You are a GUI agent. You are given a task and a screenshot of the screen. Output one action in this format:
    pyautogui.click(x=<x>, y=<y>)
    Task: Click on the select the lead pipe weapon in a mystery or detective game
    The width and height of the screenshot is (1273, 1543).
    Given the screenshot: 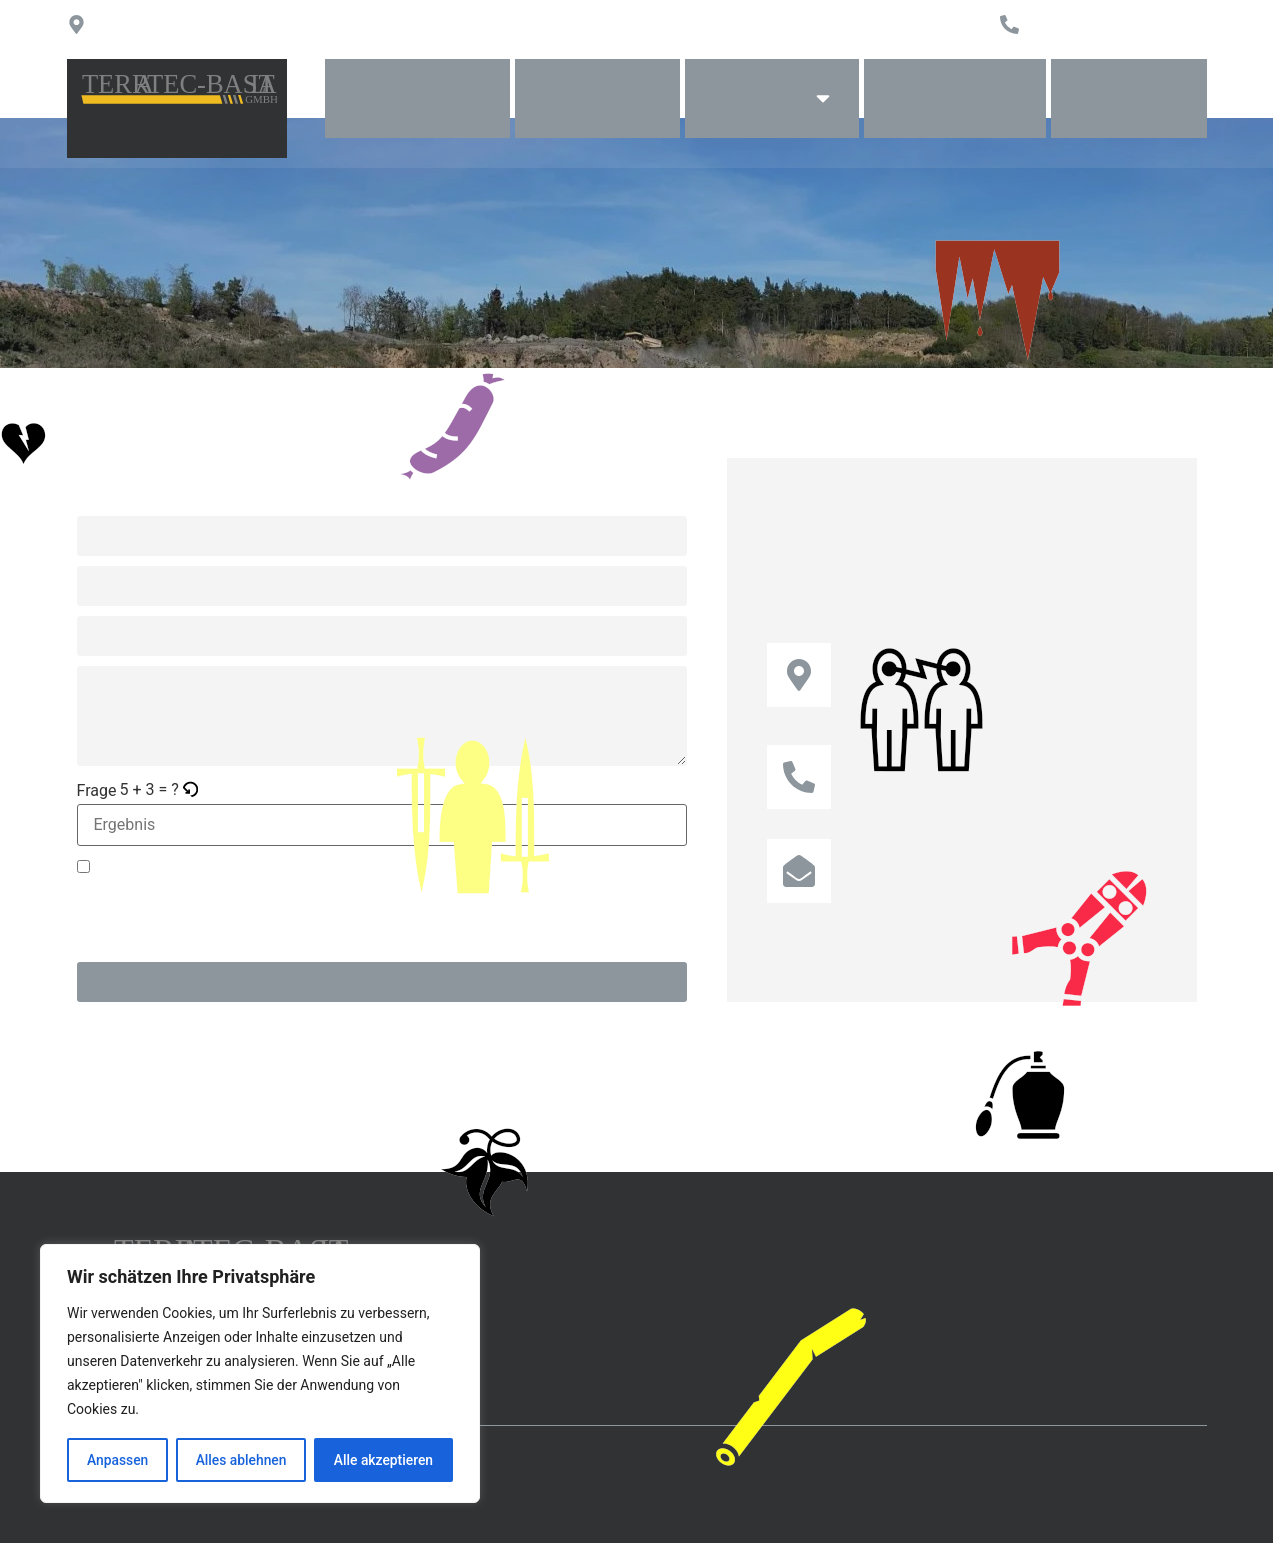 What is the action you would take?
    pyautogui.click(x=791, y=1387)
    